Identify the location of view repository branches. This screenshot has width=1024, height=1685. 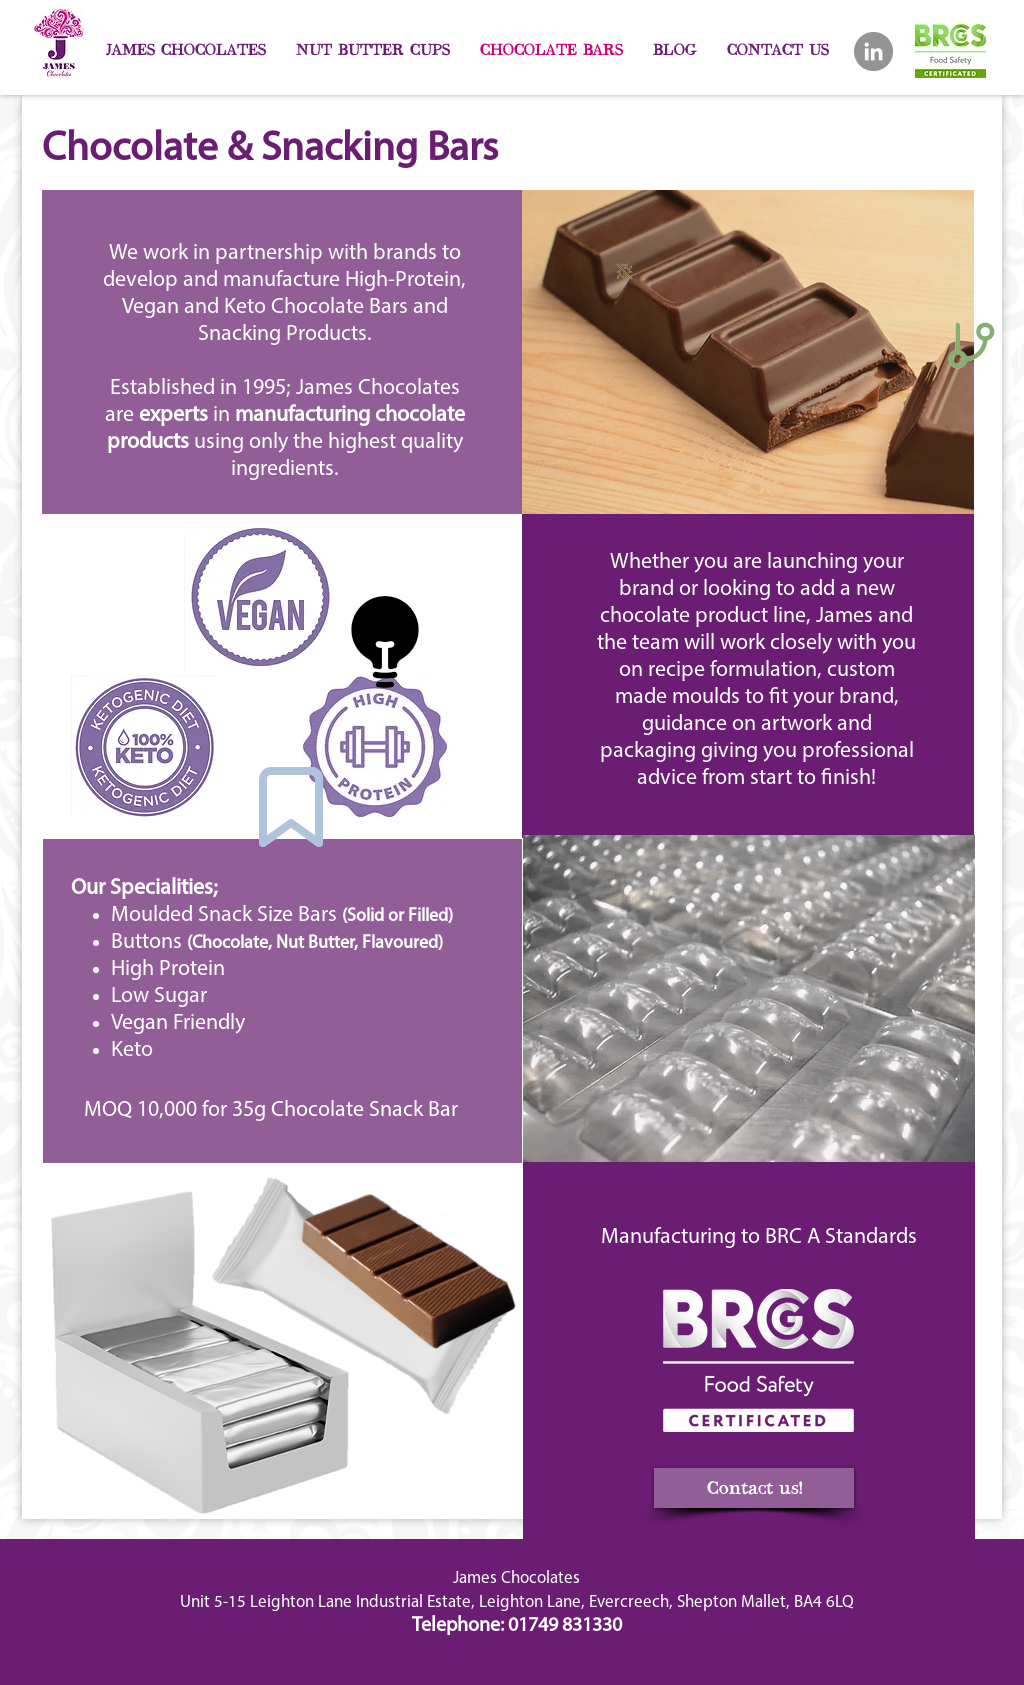
(971, 345).